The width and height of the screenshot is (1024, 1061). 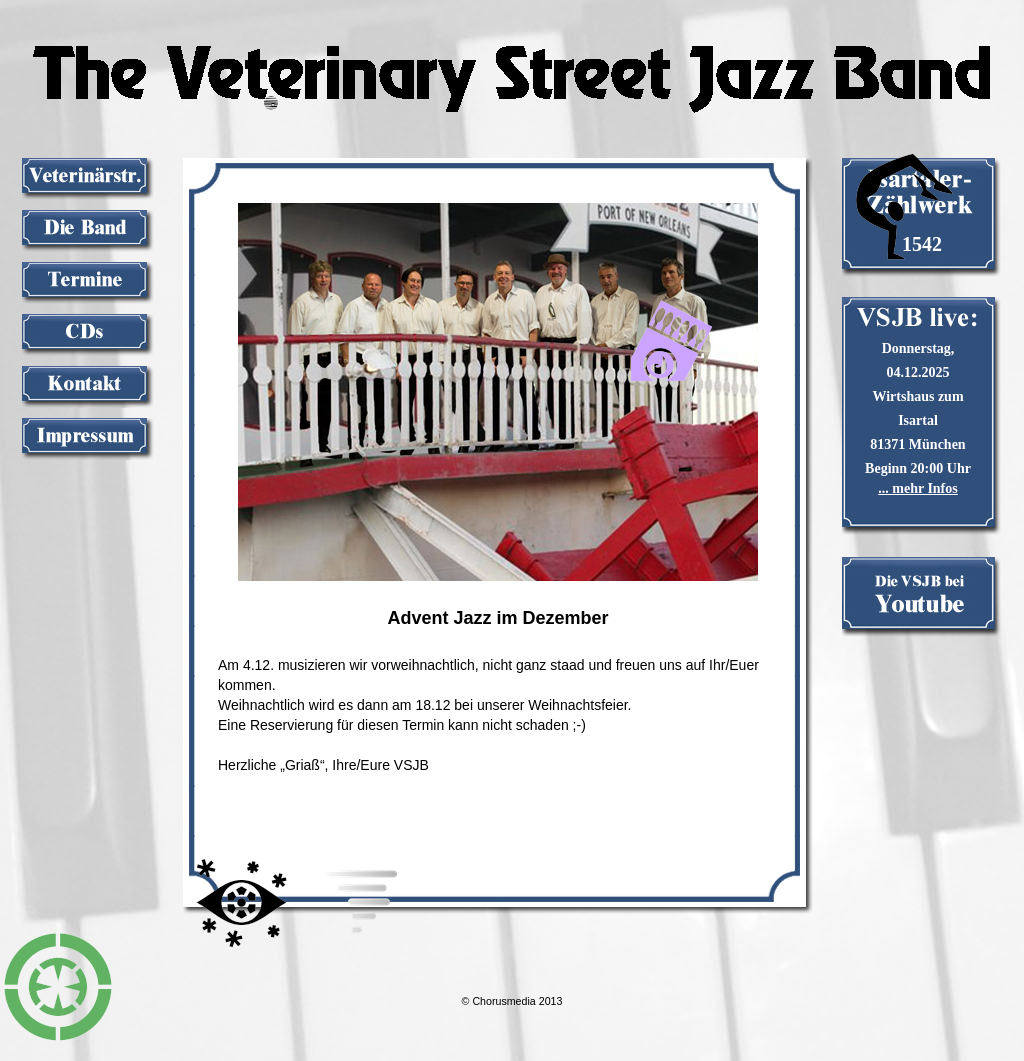 What do you see at coordinates (58, 987) in the screenshot?
I see `aim or target an object in-game` at bounding box center [58, 987].